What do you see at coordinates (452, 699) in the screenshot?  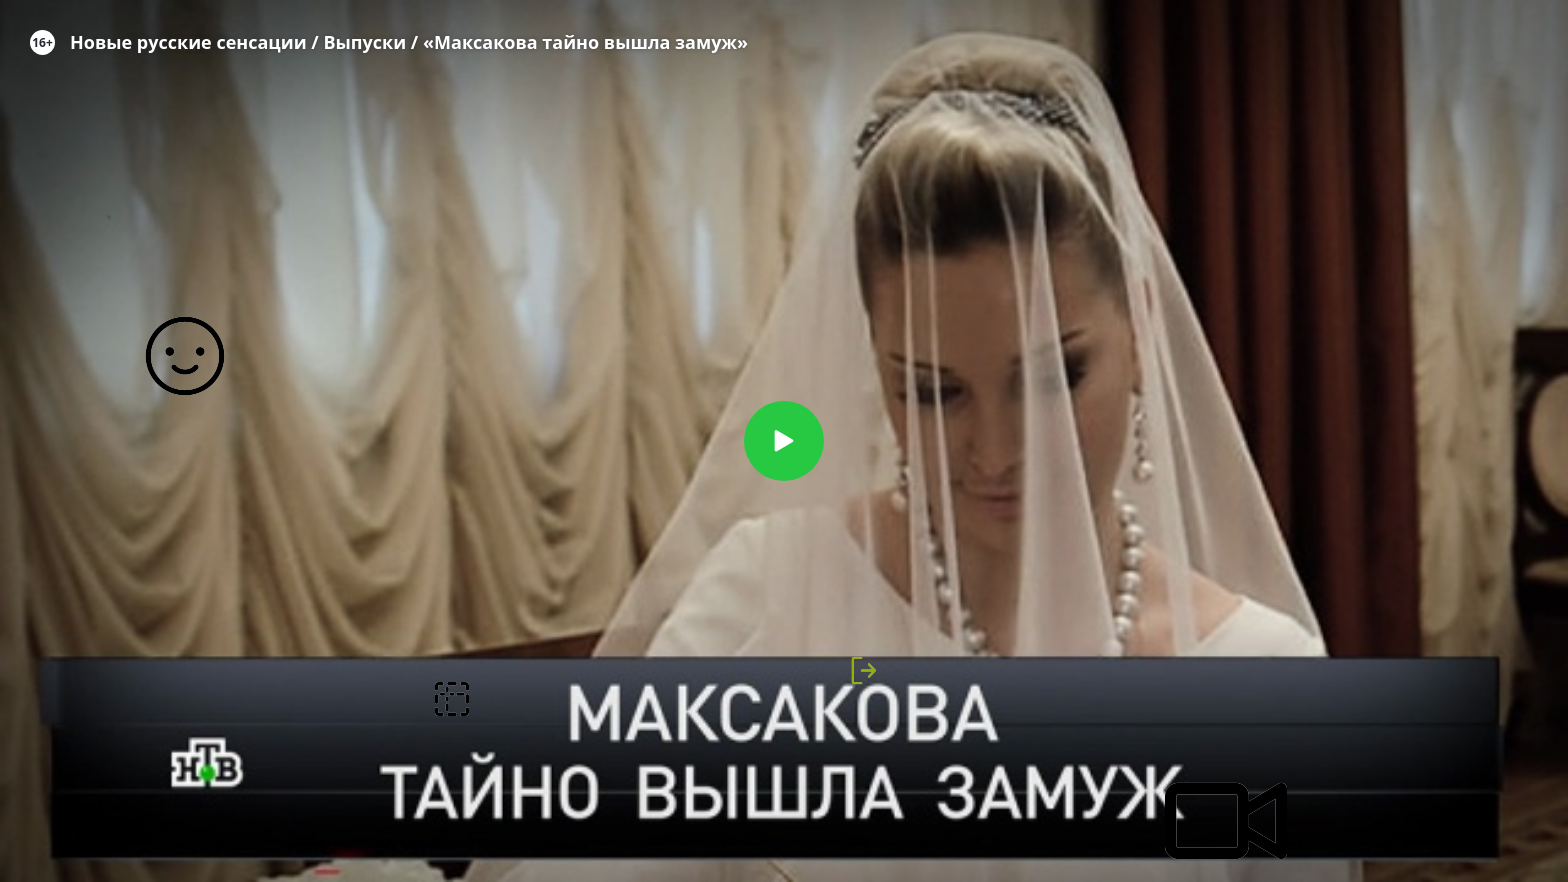 I see `create a new project from template` at bounding box center [452, 699].